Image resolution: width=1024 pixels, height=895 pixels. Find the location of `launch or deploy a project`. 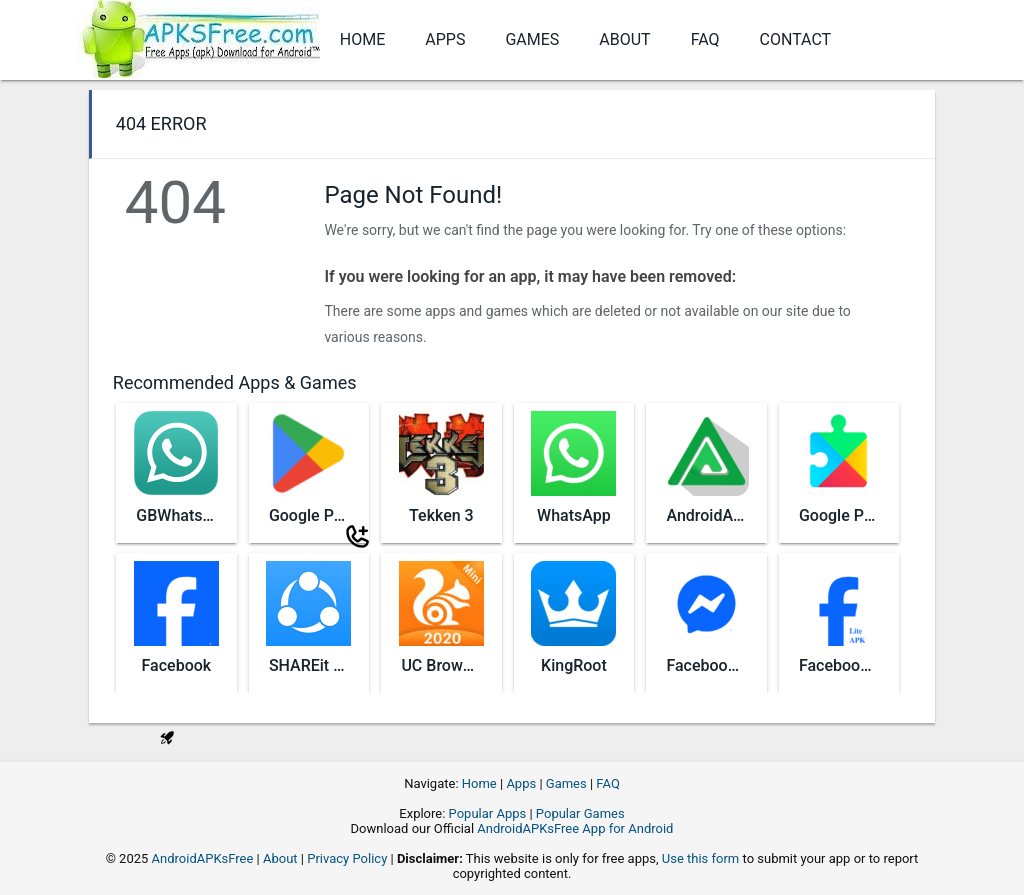

launch or deploy a project is located at coordinates (167, 737).